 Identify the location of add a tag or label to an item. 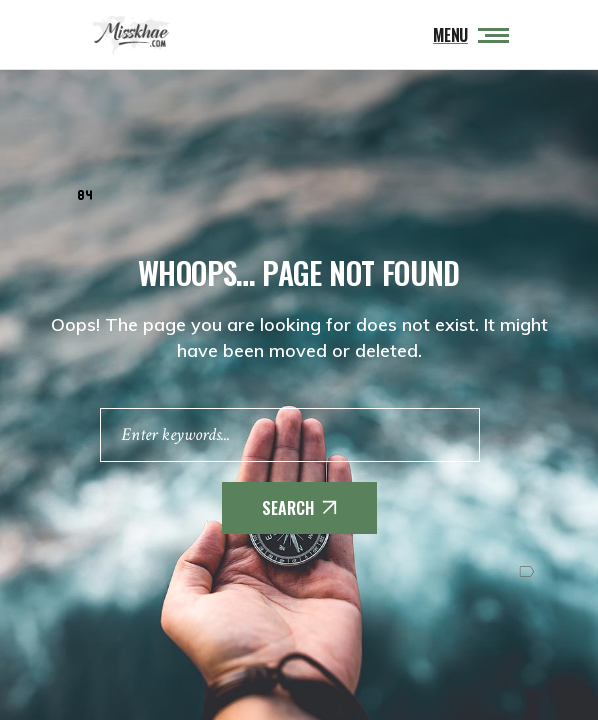
(526, 571).